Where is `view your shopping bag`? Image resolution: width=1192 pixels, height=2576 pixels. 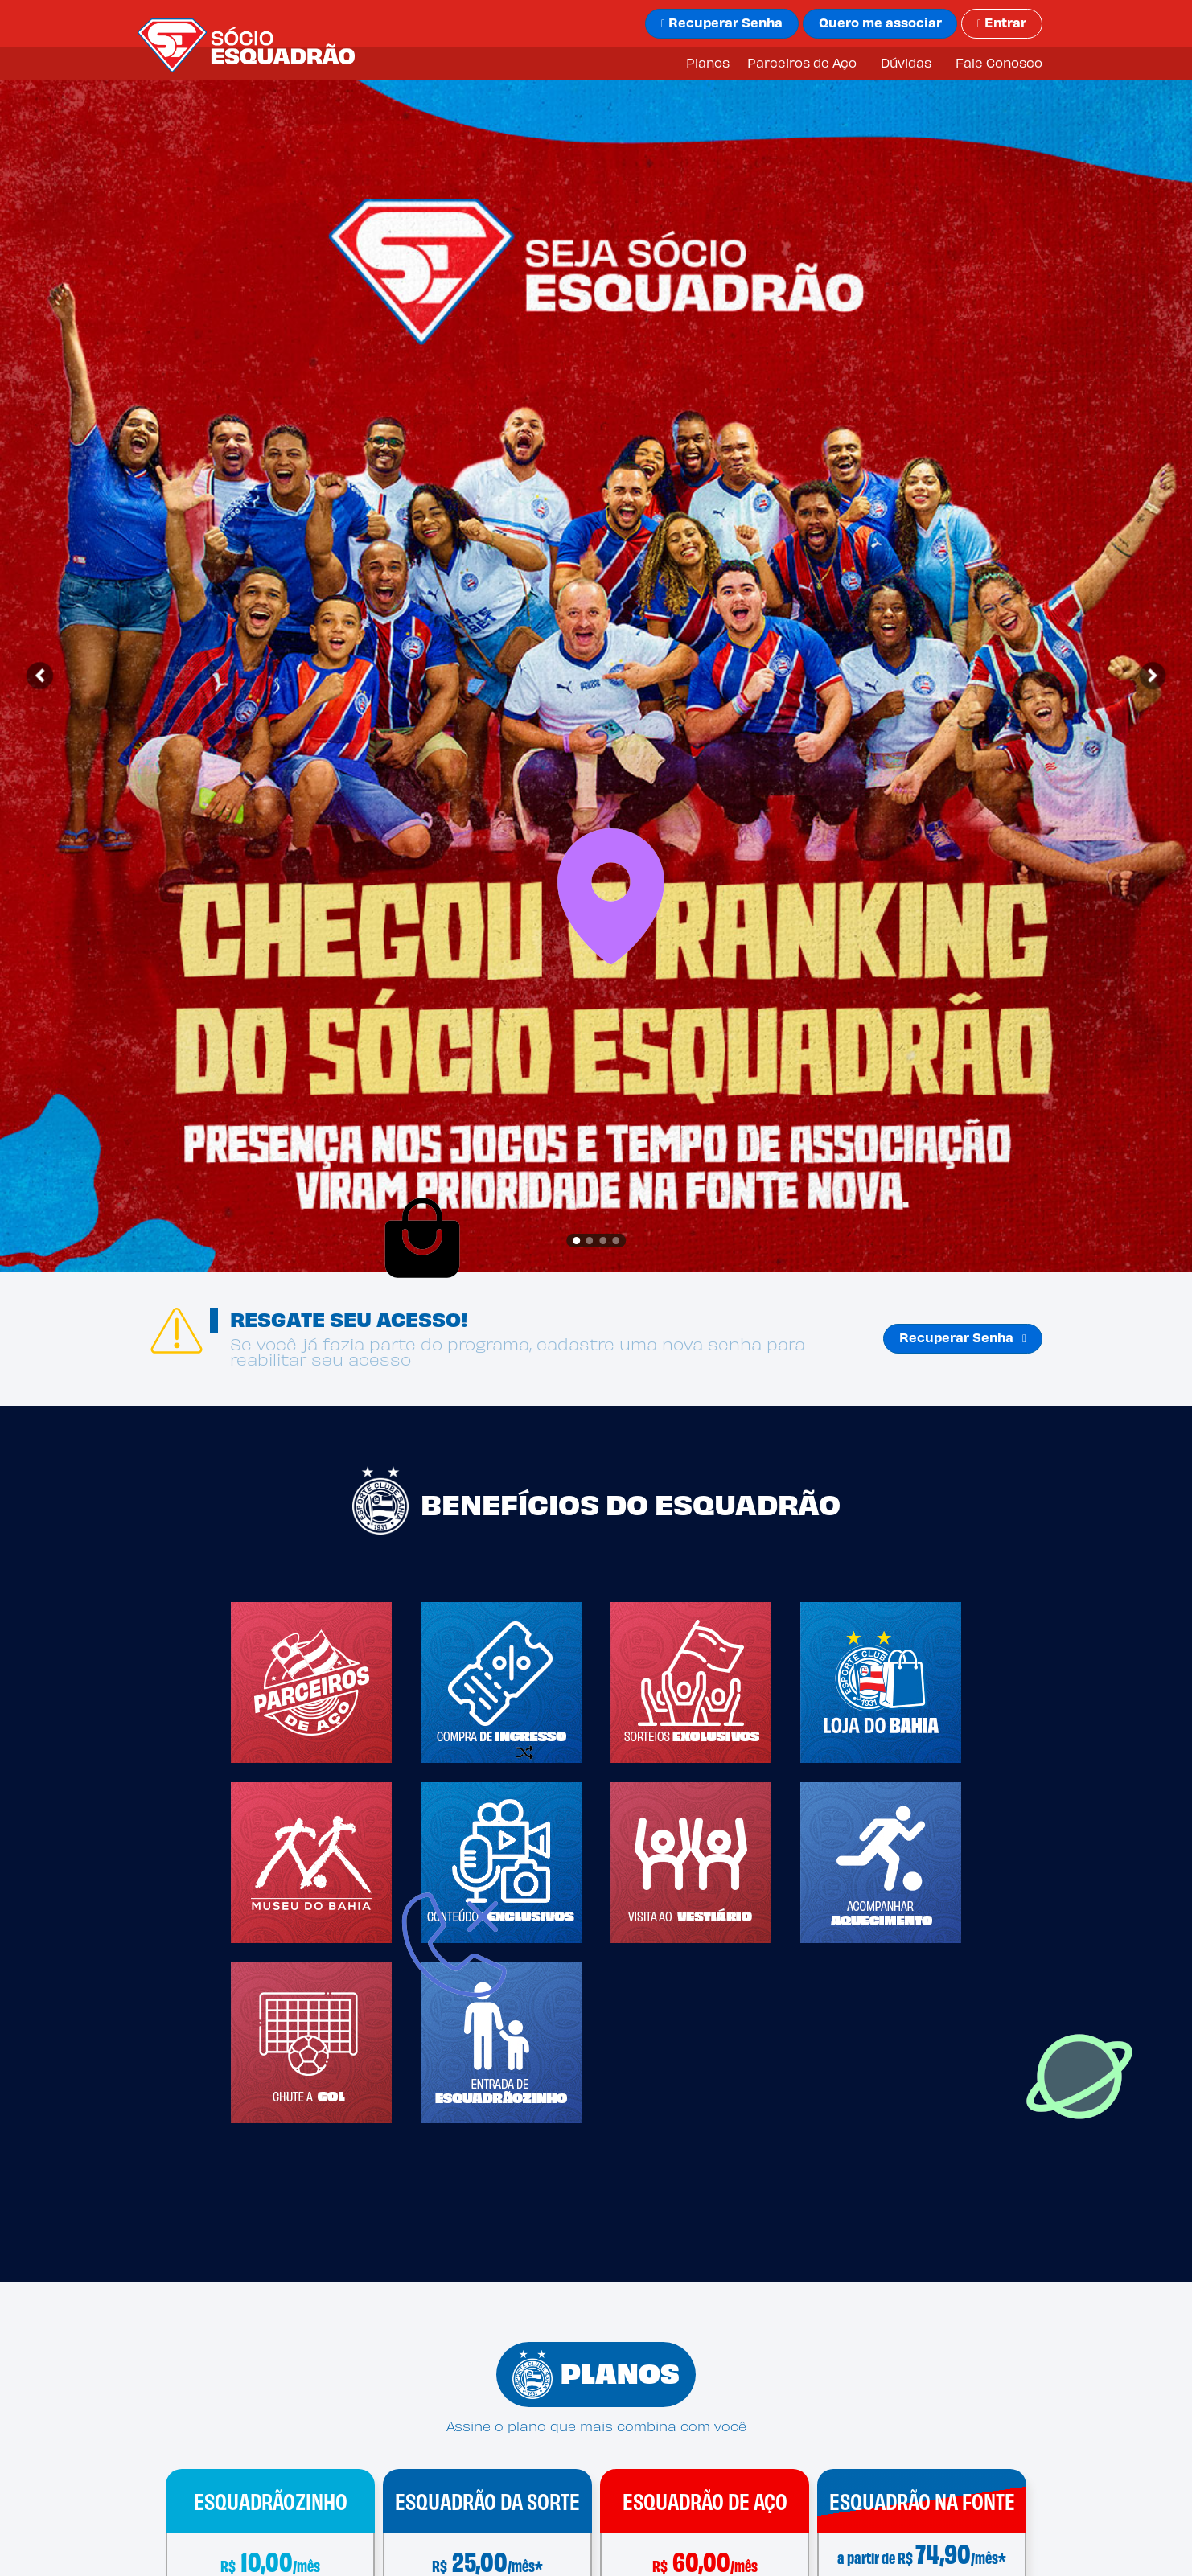
view your shopping bag is located at coordinates (422, 1238).